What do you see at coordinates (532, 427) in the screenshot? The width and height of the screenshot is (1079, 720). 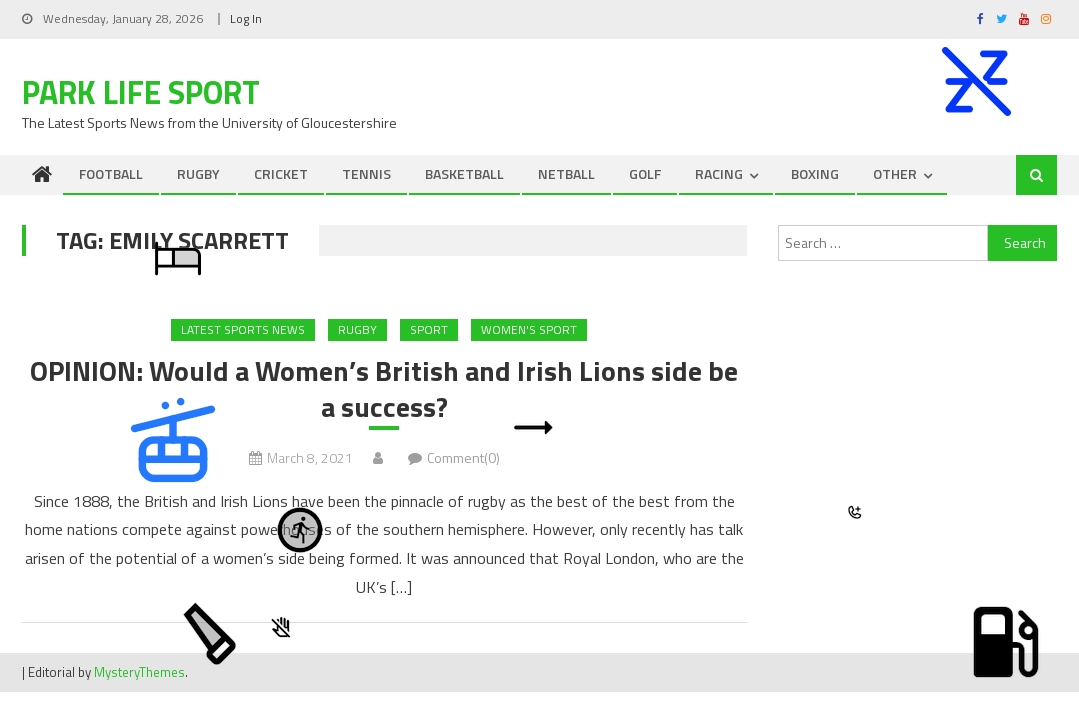 I see `indicates no change or stable trend` at bounding box center [532, 427].